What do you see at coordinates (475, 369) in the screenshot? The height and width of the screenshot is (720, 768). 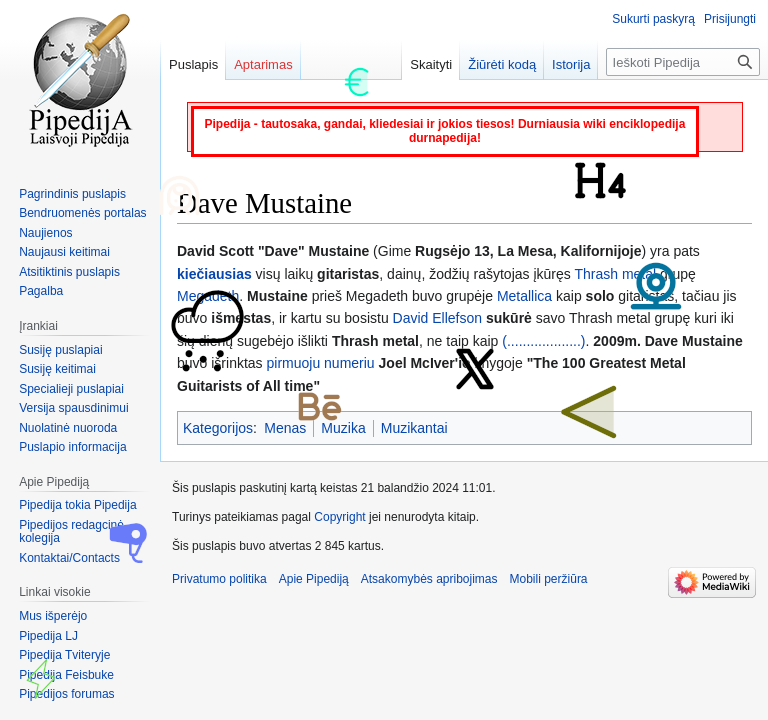 I see `share to X (formerly Twitter)` at bounding box center [475, 369].